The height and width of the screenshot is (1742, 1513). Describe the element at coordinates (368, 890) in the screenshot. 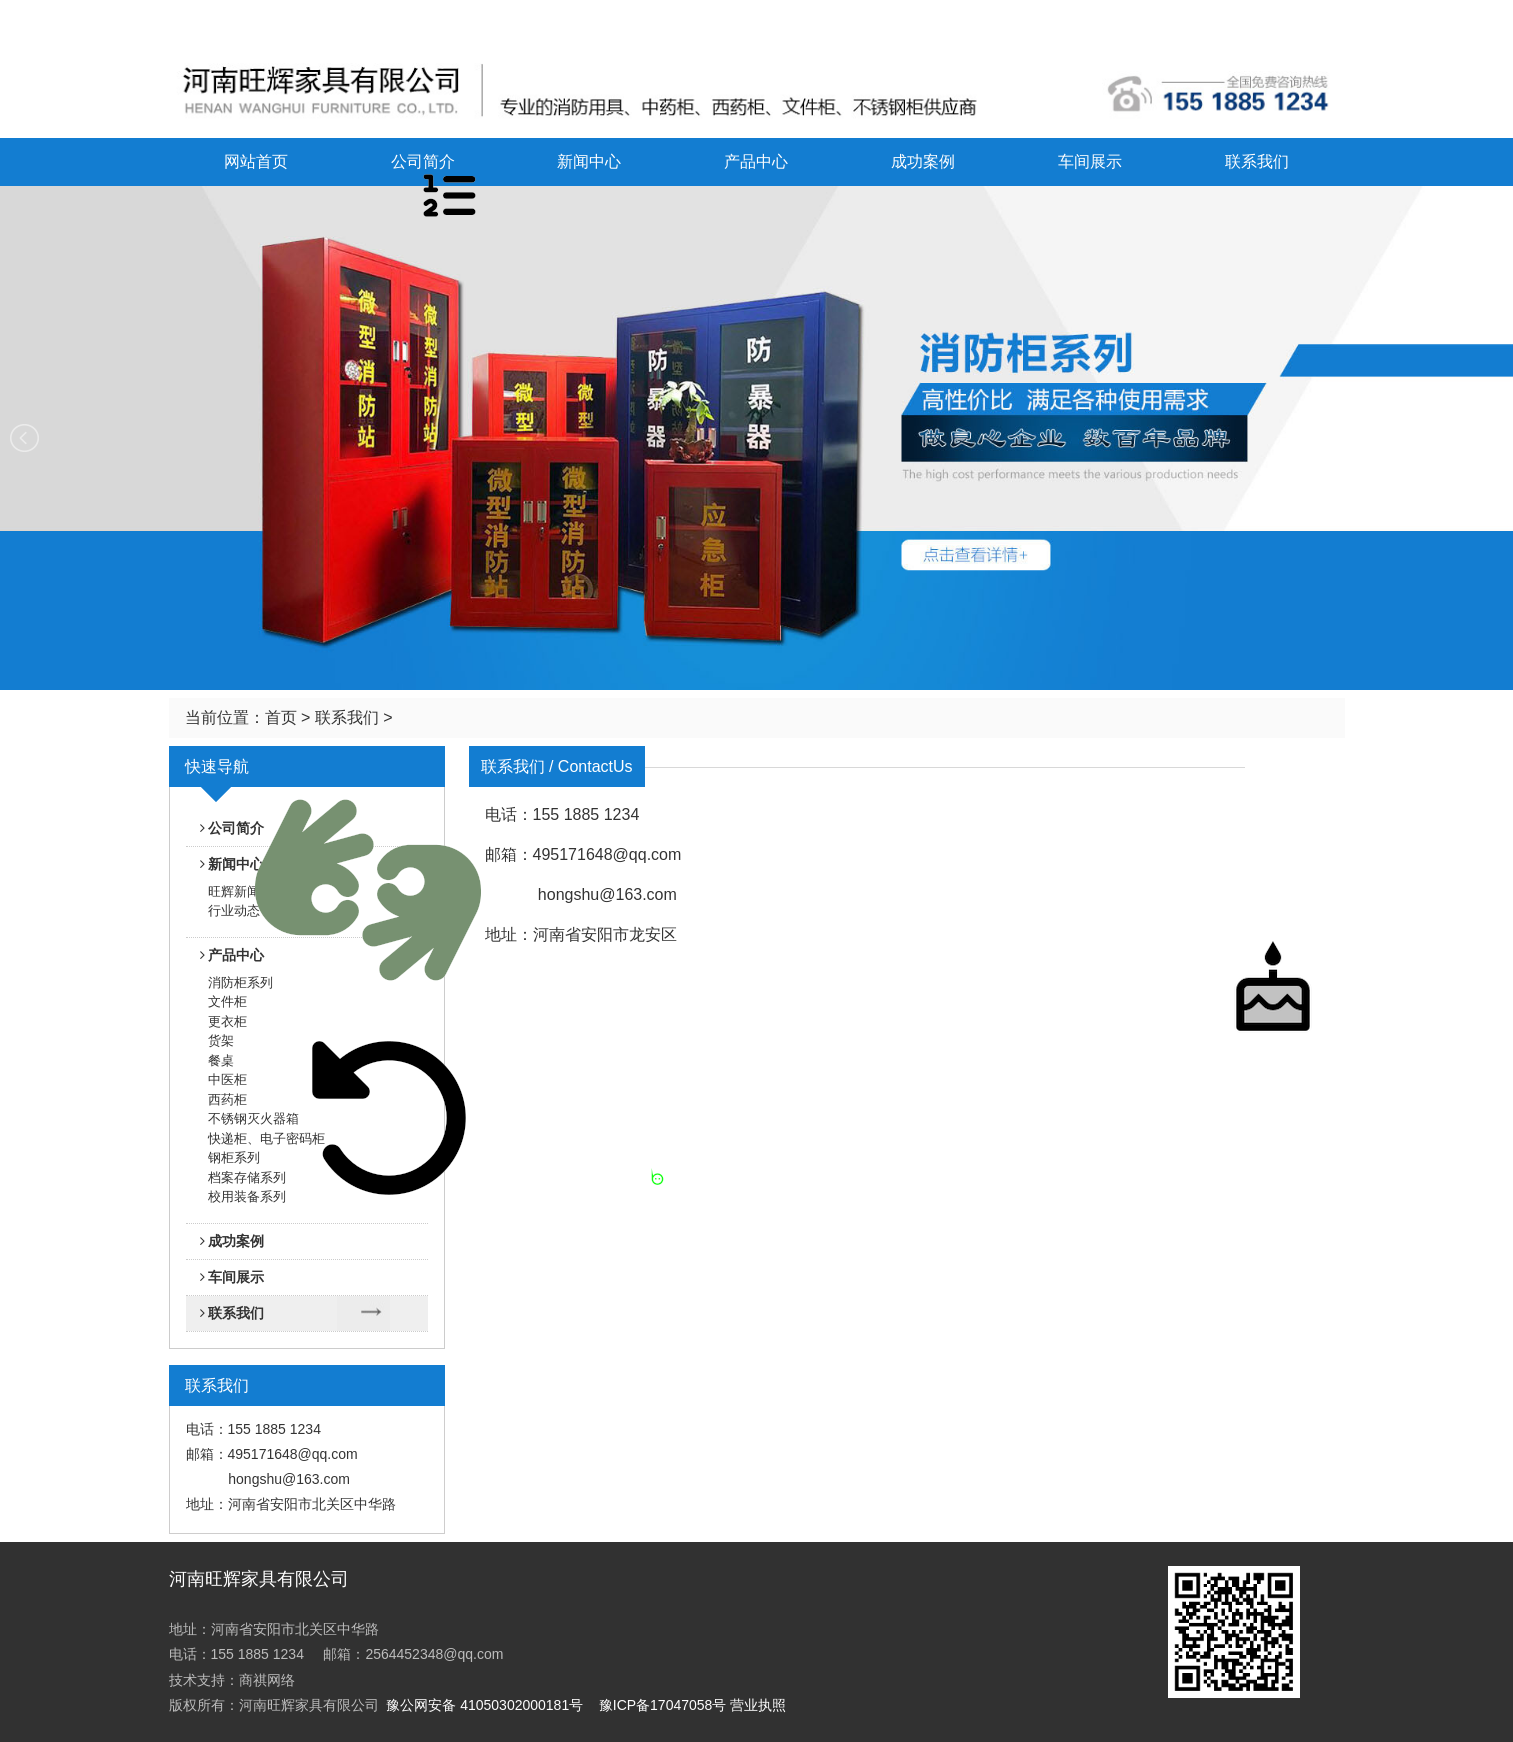

I see `request ASL interpretation services` at that location.